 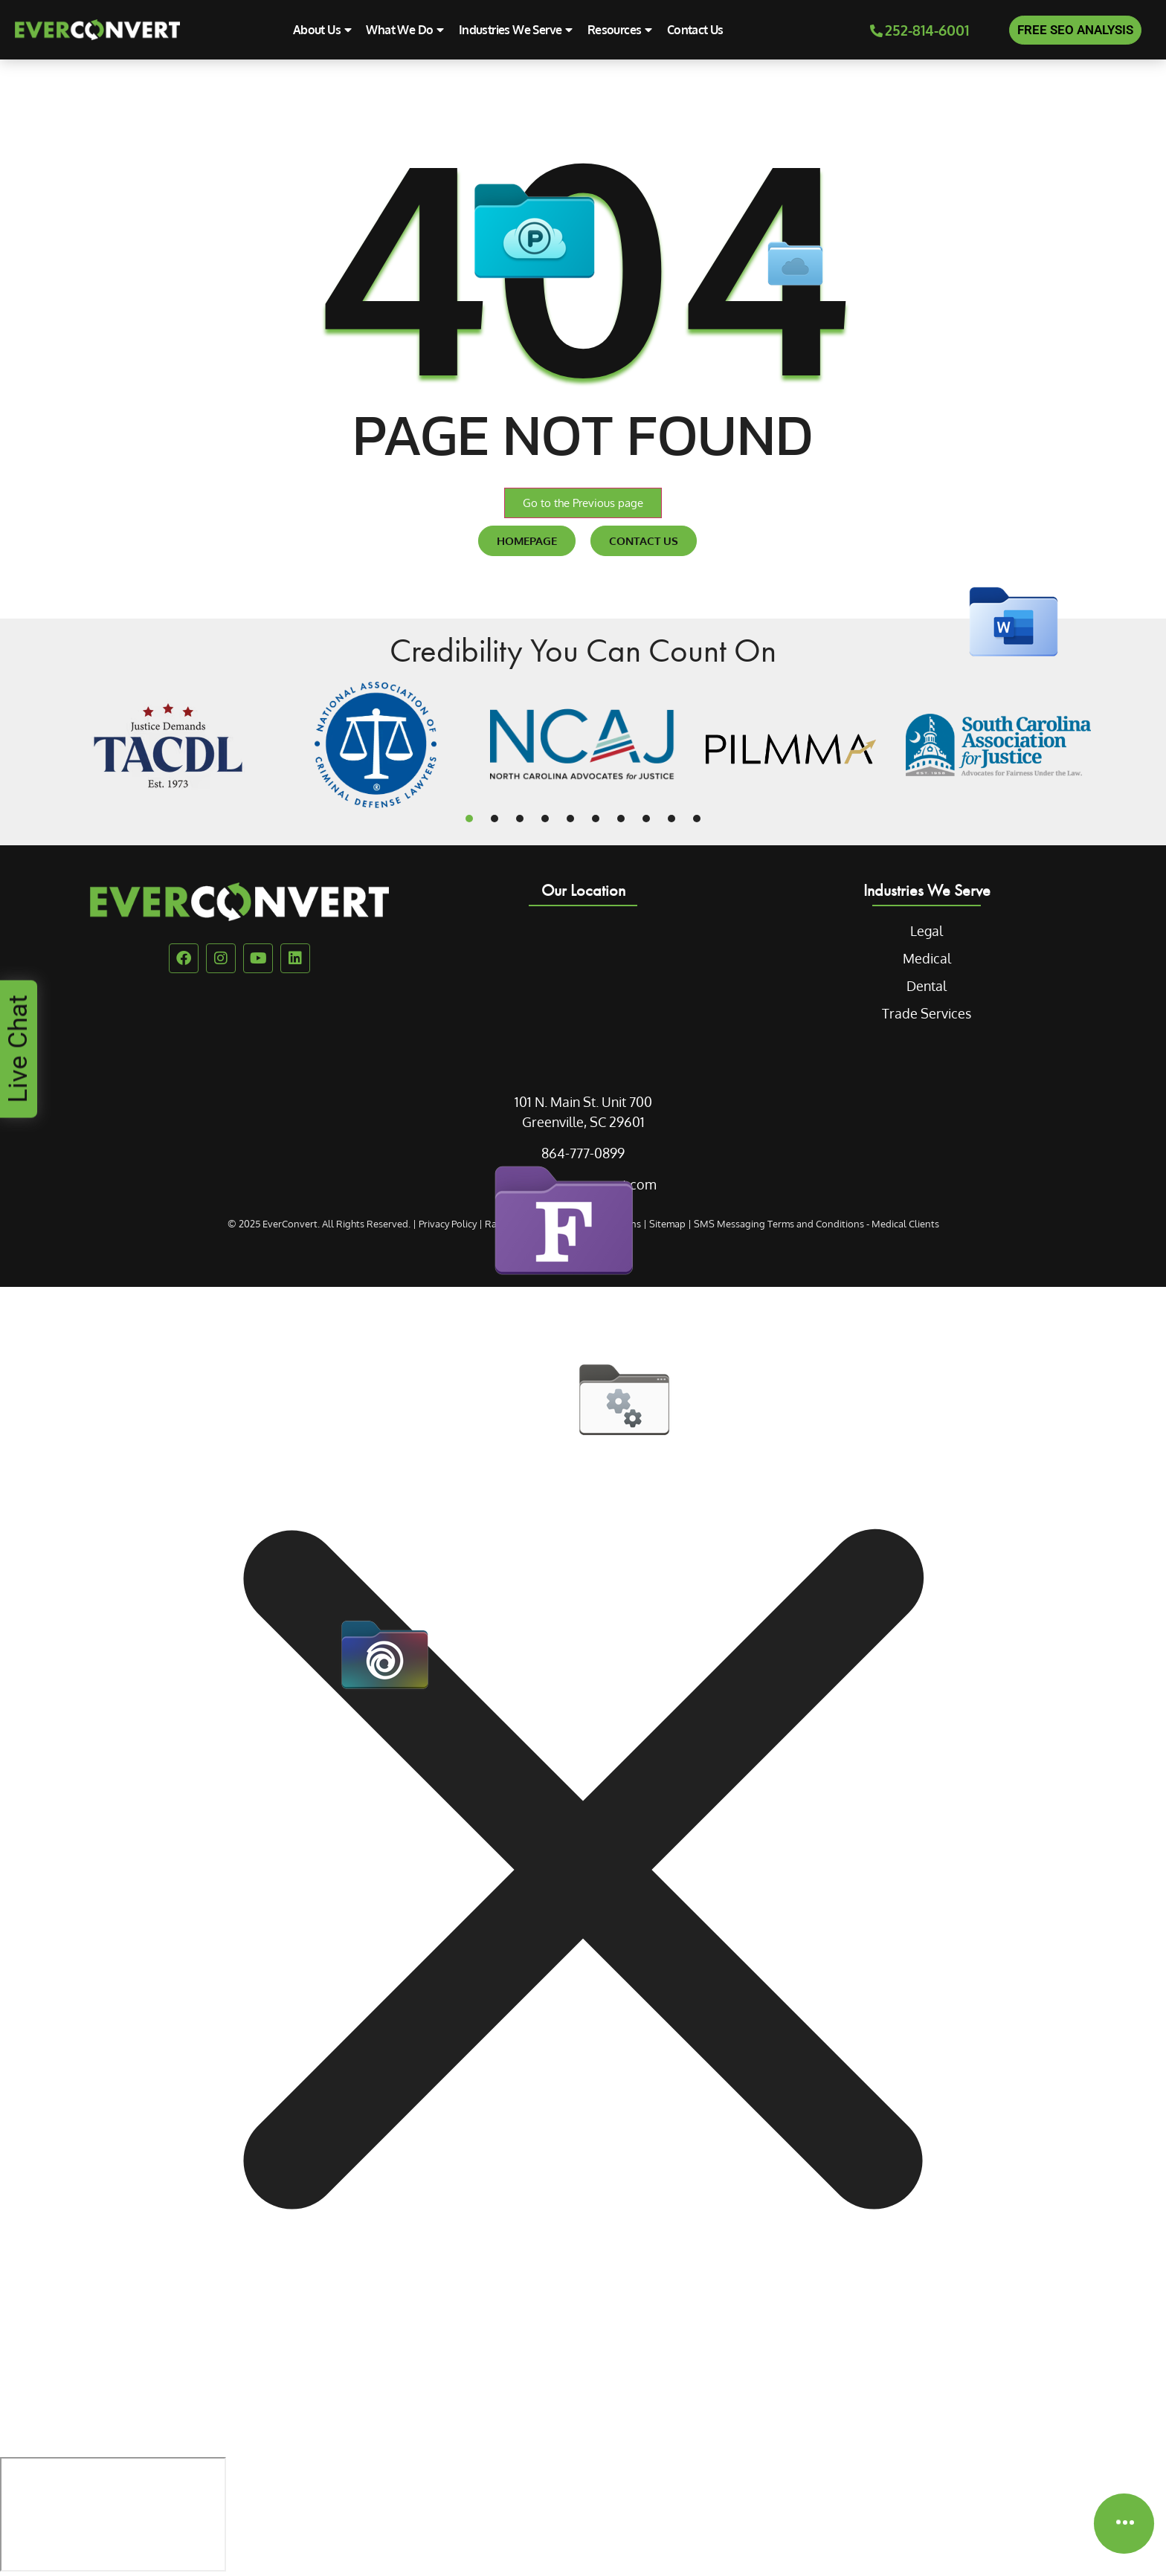 I want to click on open pCloud folder, so click(x=534, y=234).